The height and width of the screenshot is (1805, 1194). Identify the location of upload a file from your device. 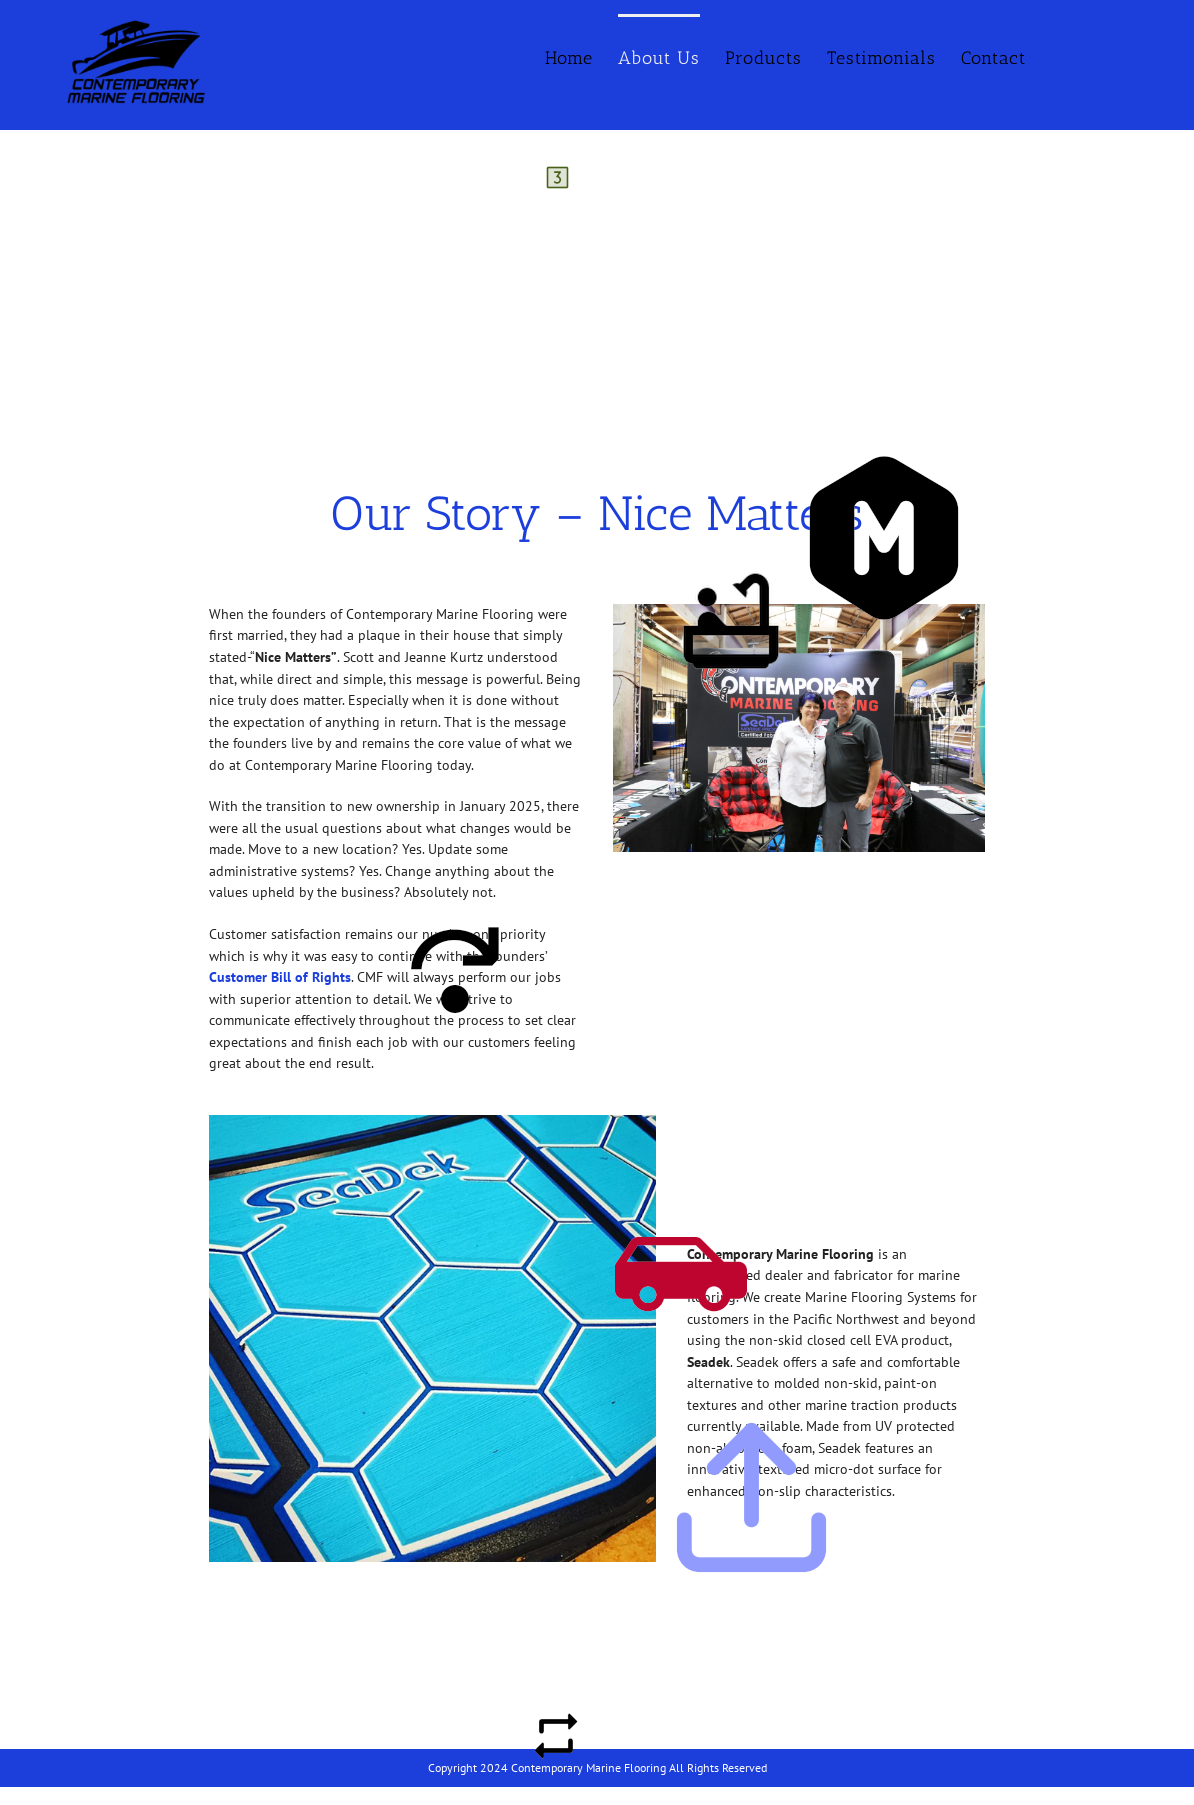
(751, 1497).